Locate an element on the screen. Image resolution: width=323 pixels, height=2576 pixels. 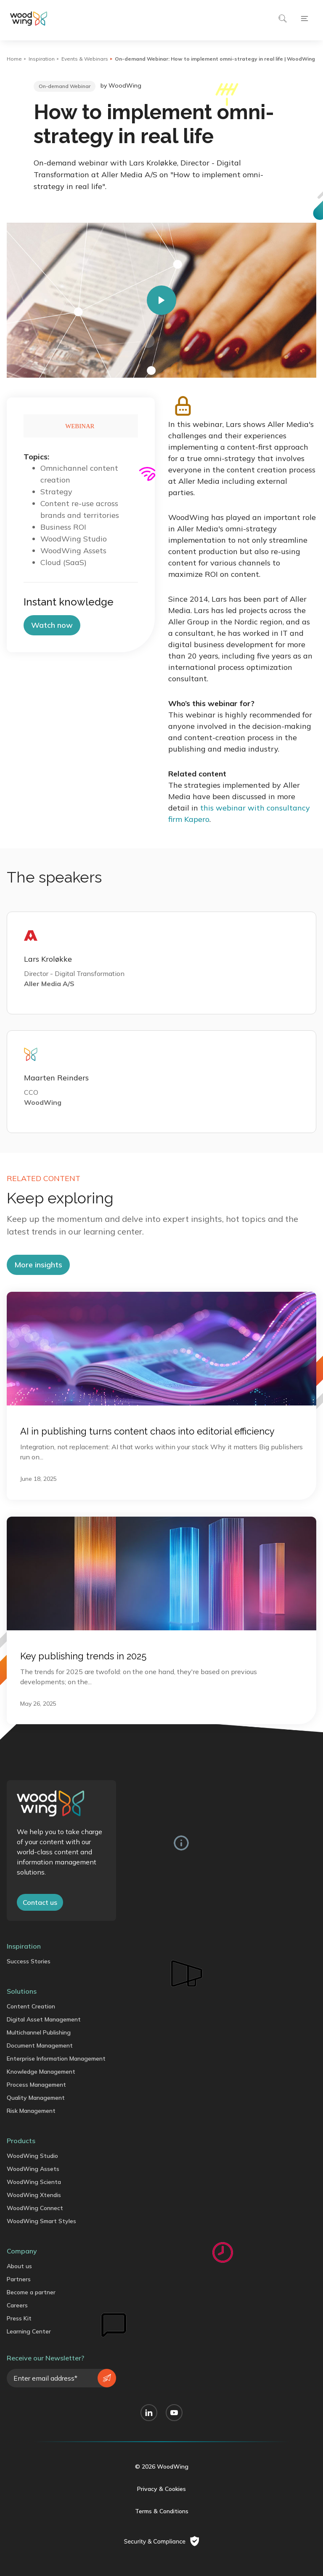
edit or rename wifi network settings is located at coordinates (147, 473).